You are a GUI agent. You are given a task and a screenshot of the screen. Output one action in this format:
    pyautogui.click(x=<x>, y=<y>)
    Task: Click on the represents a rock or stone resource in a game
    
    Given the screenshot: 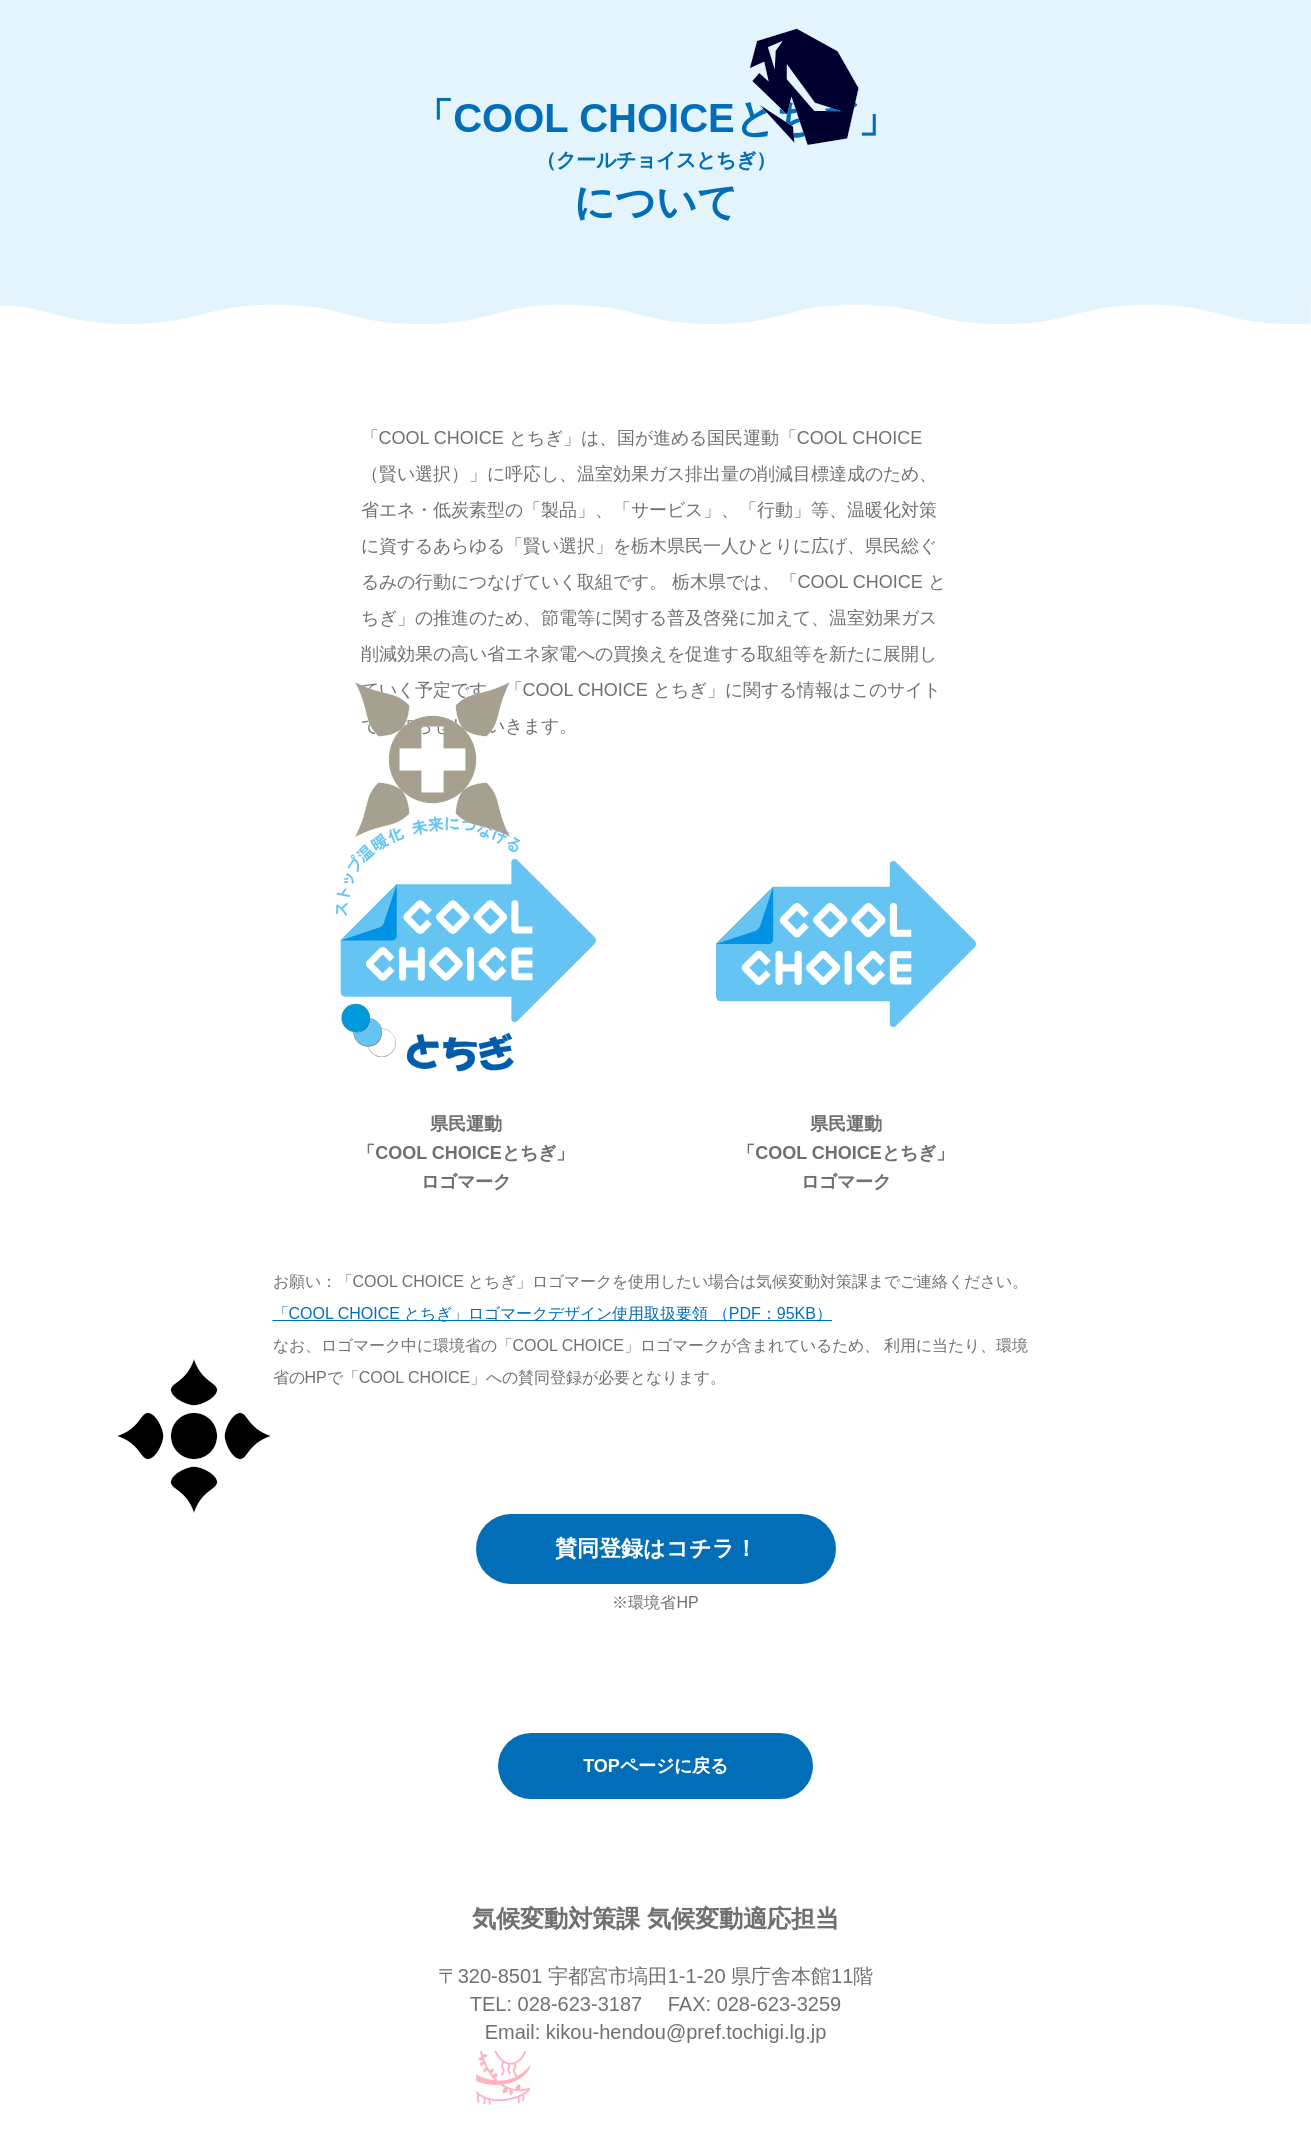 What is the action you would take?
    pyautogui.click(x=803, y=86)
    